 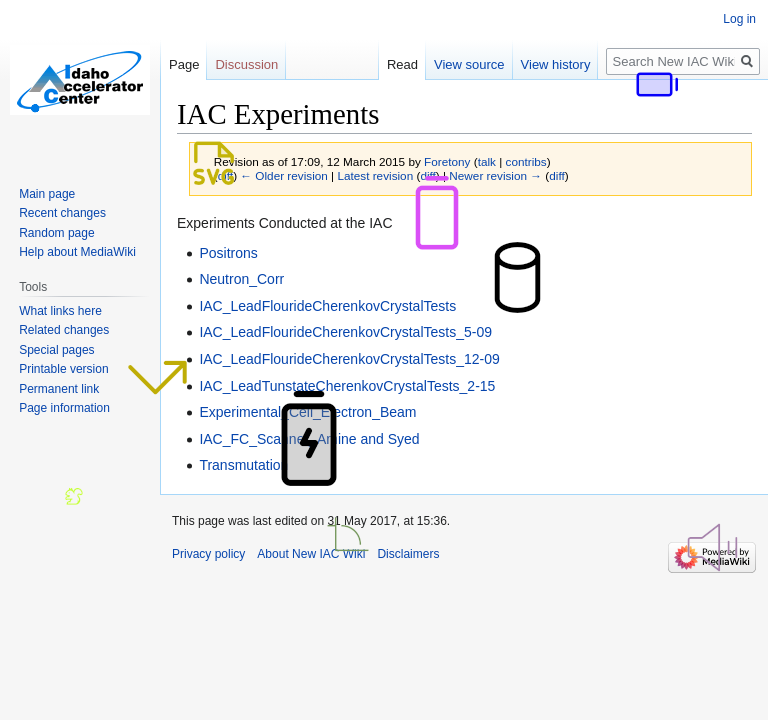 What do you see at coordinates (74, 496) in the screenshot?
I see `access squirrel version control settings` at bounding box center [74, 496].